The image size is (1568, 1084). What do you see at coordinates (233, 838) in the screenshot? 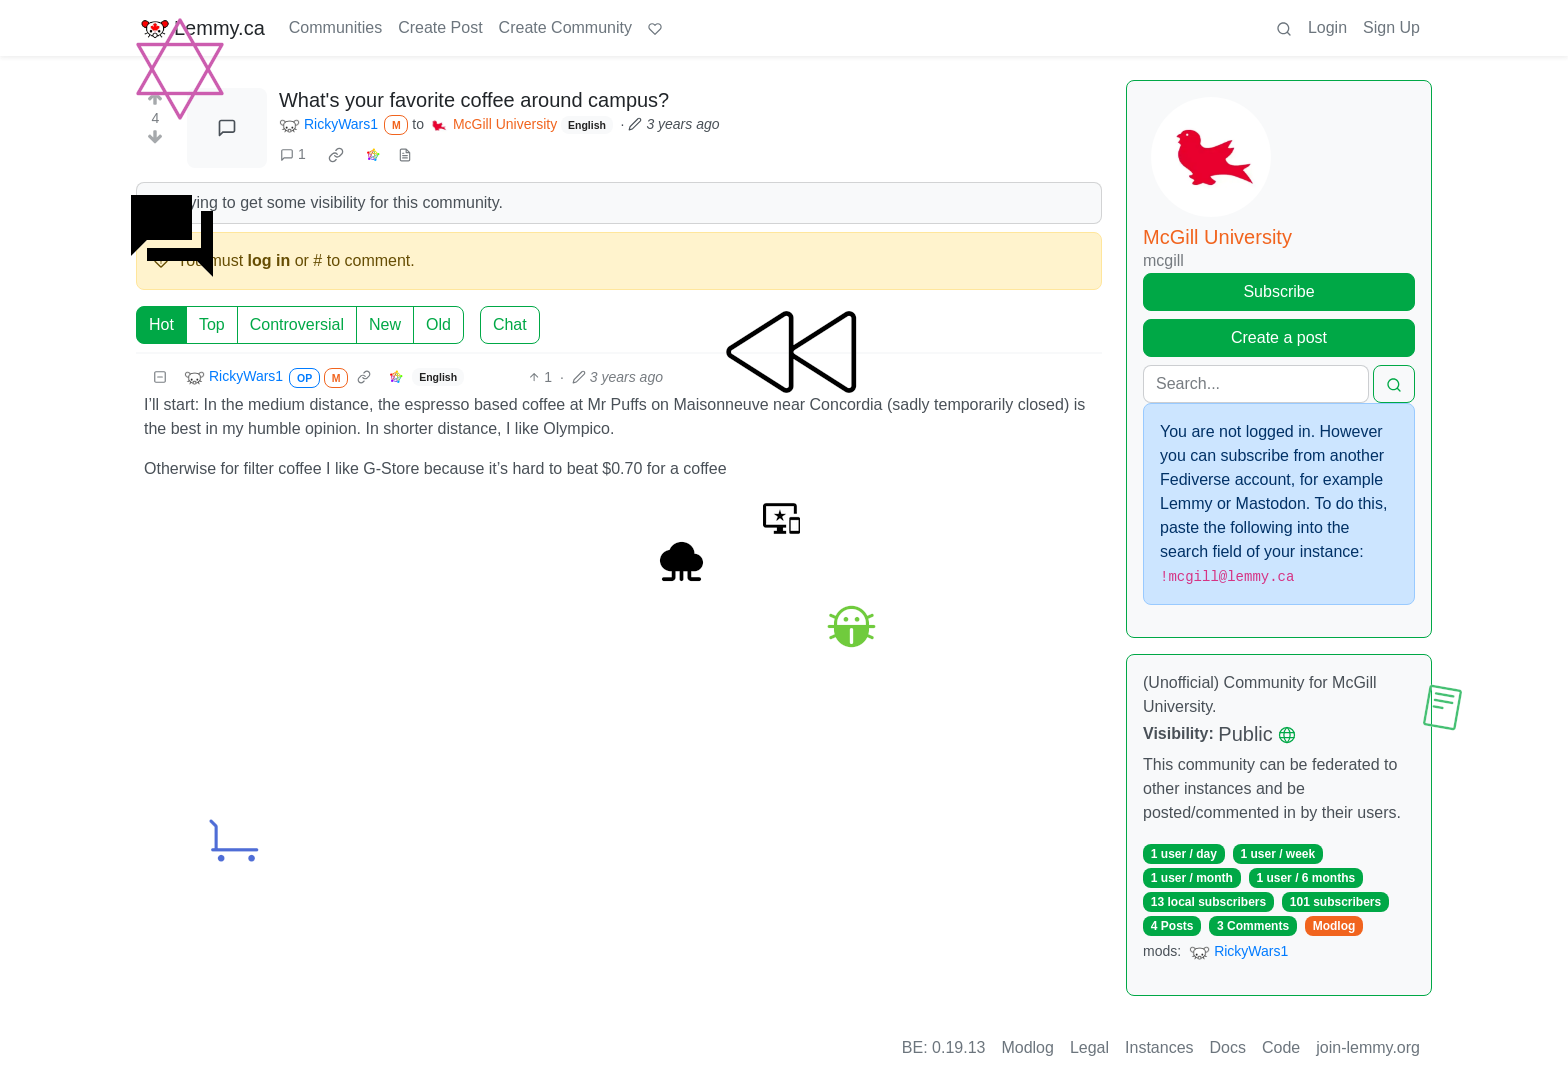
I see `view shopping cart` at bounding box center [233, 838].